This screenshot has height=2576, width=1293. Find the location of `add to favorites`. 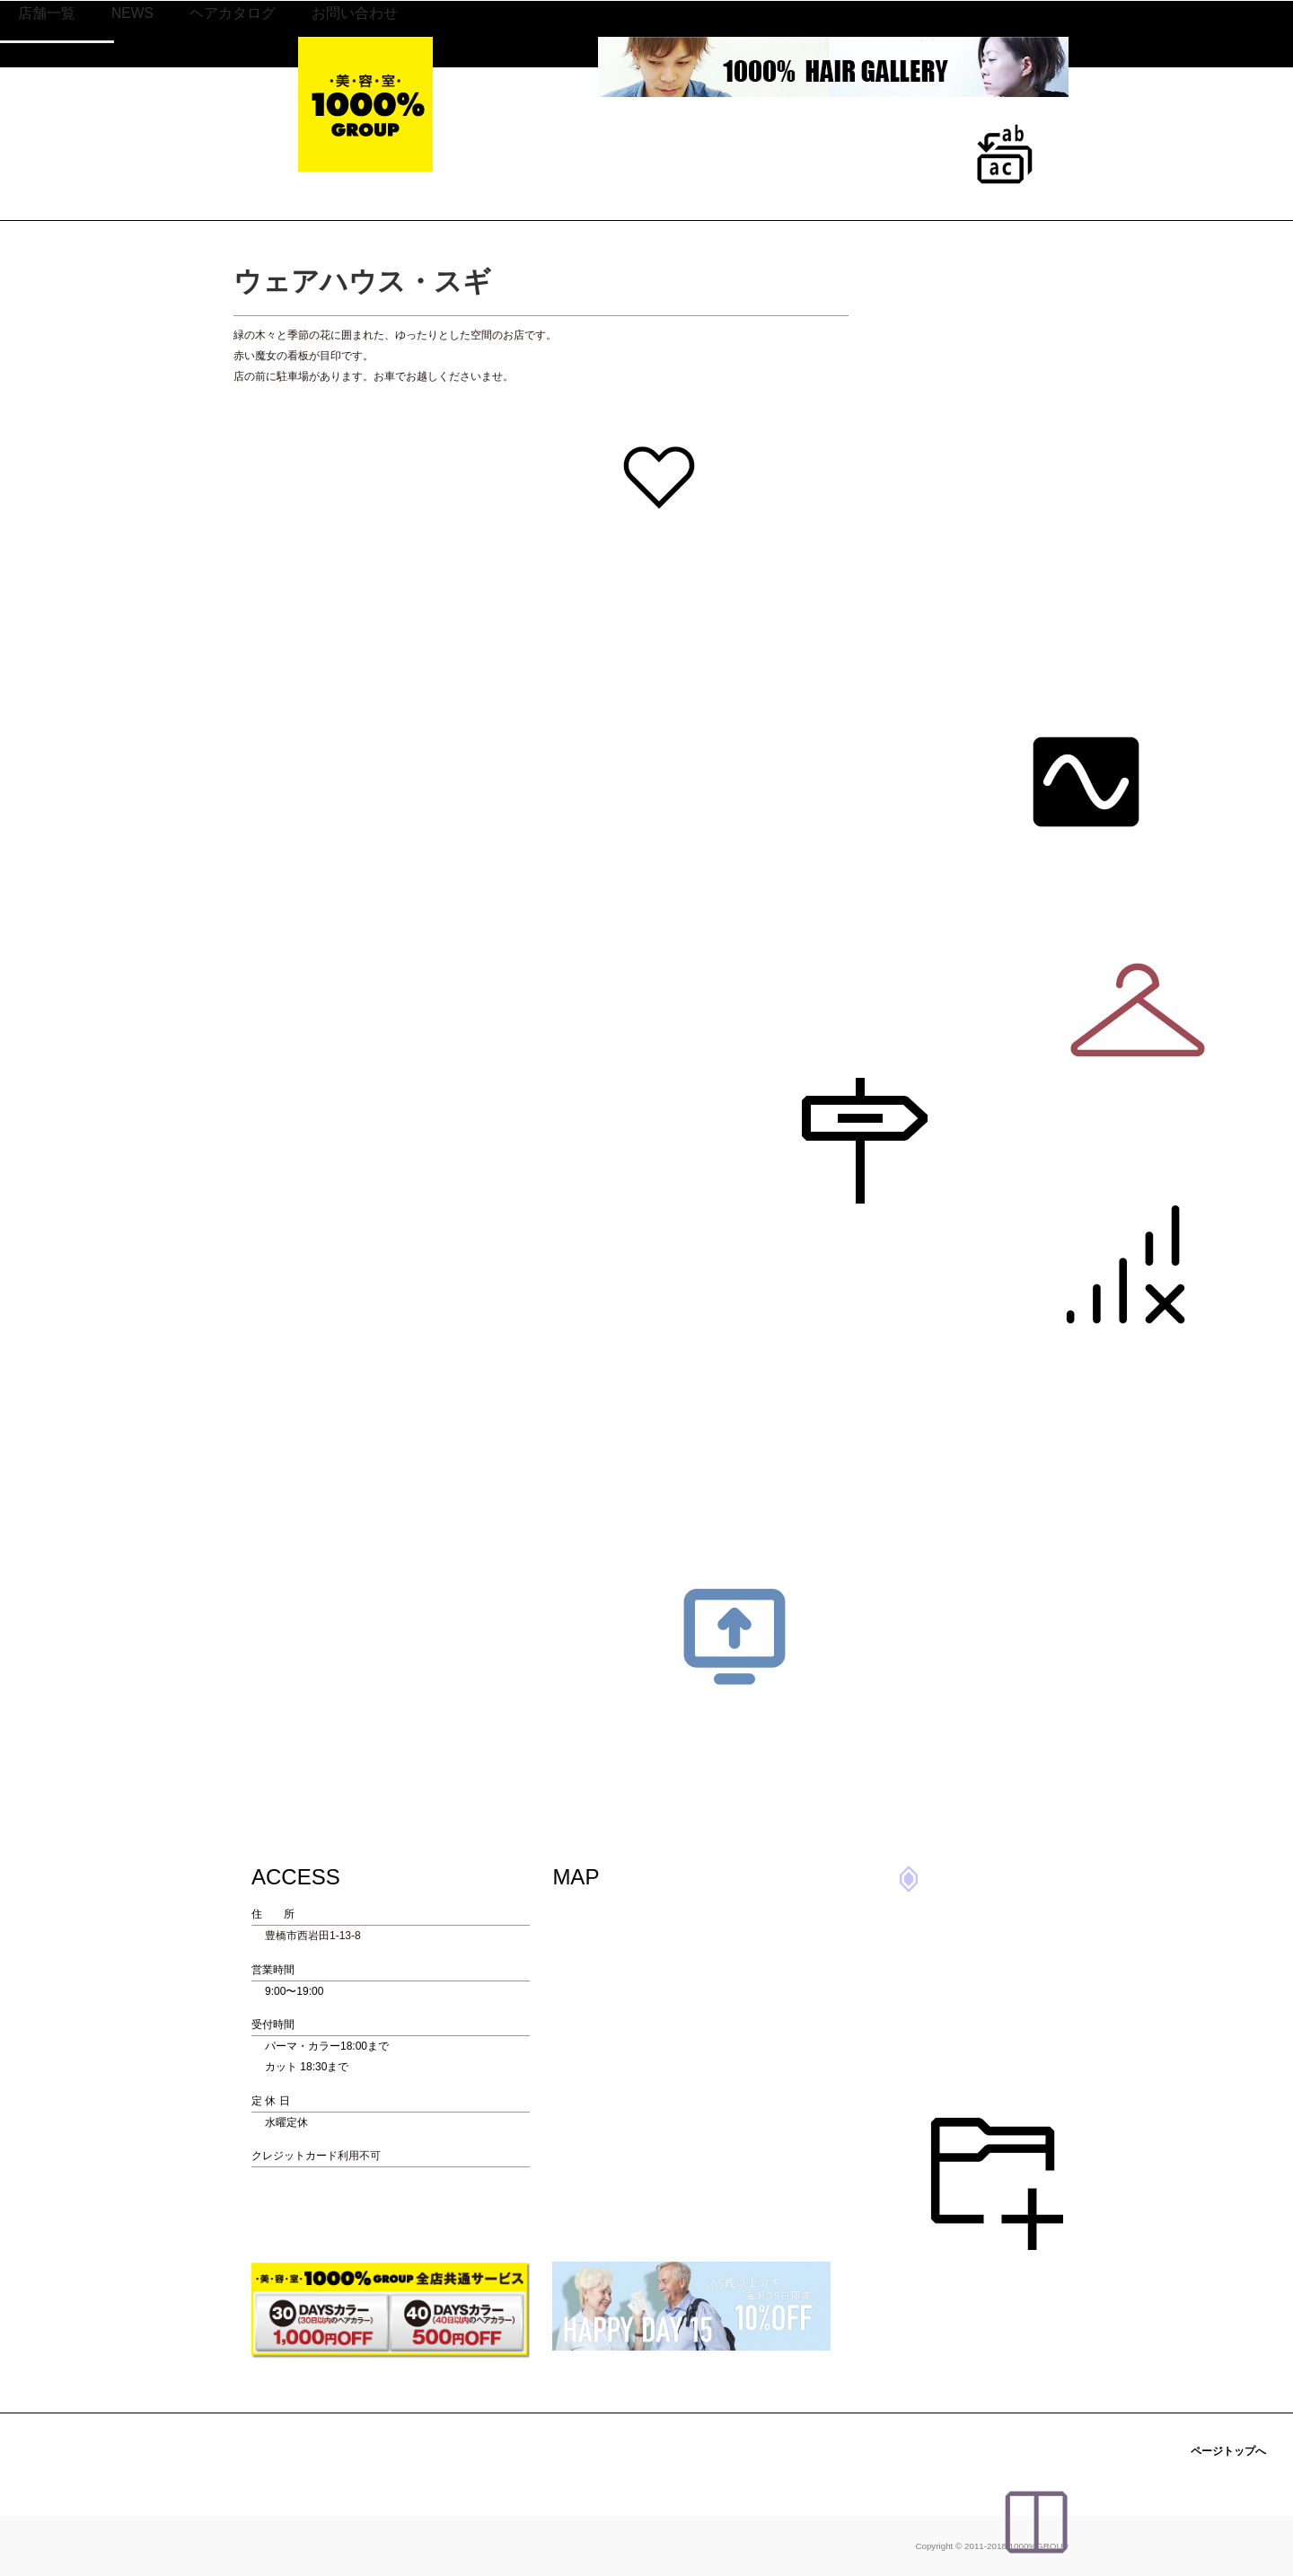

add to favorites is located at coordinates (659, 477).